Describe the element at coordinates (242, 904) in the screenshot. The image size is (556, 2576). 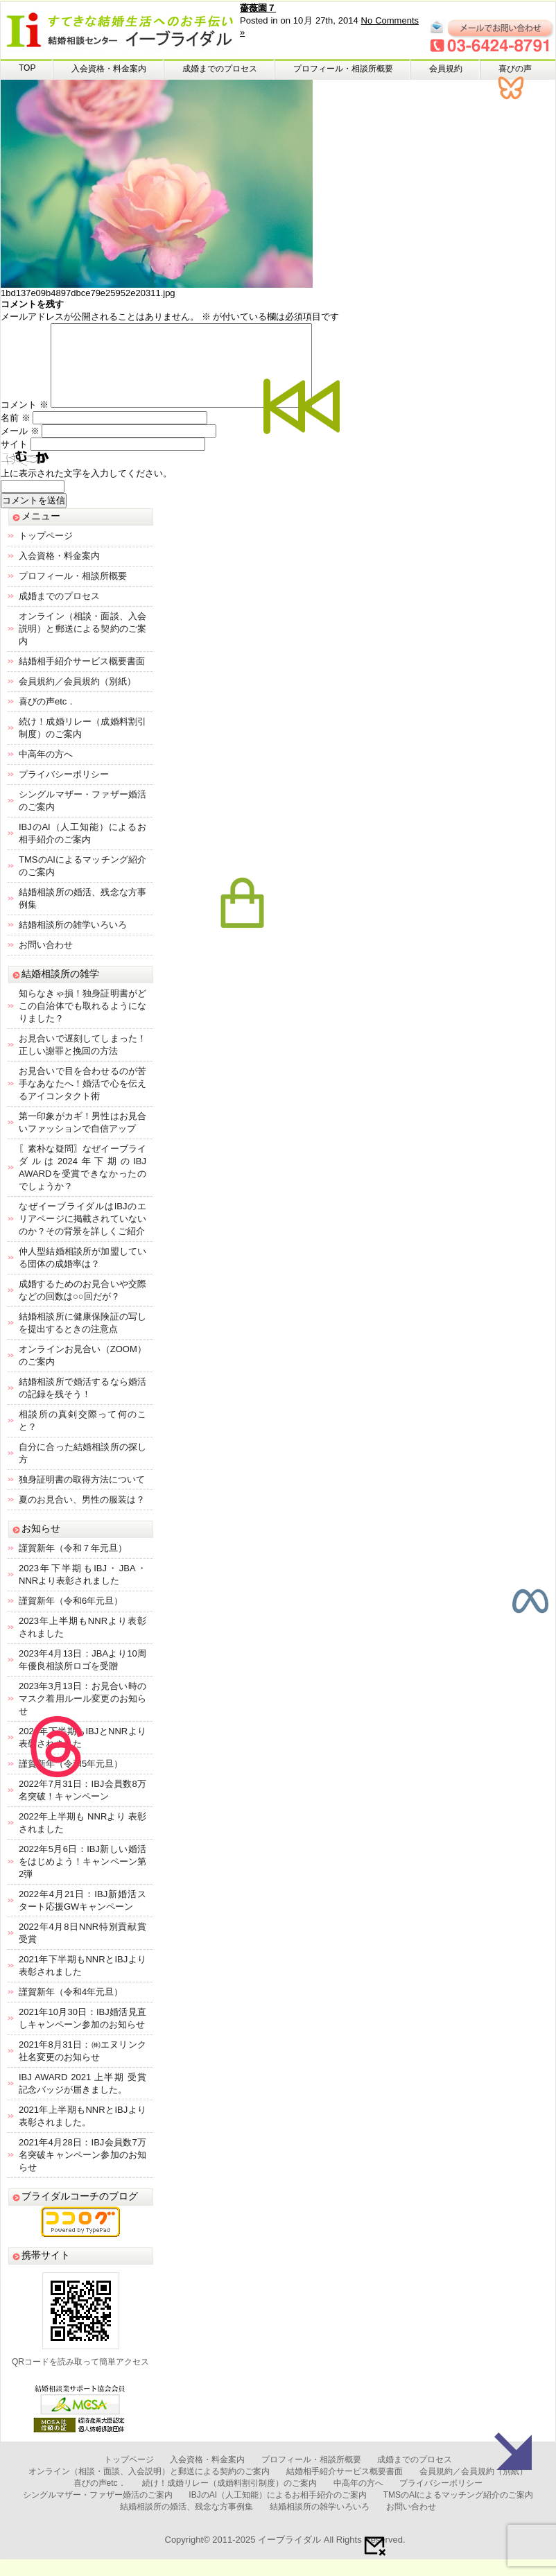
I see `view your shopping cart` at that location.